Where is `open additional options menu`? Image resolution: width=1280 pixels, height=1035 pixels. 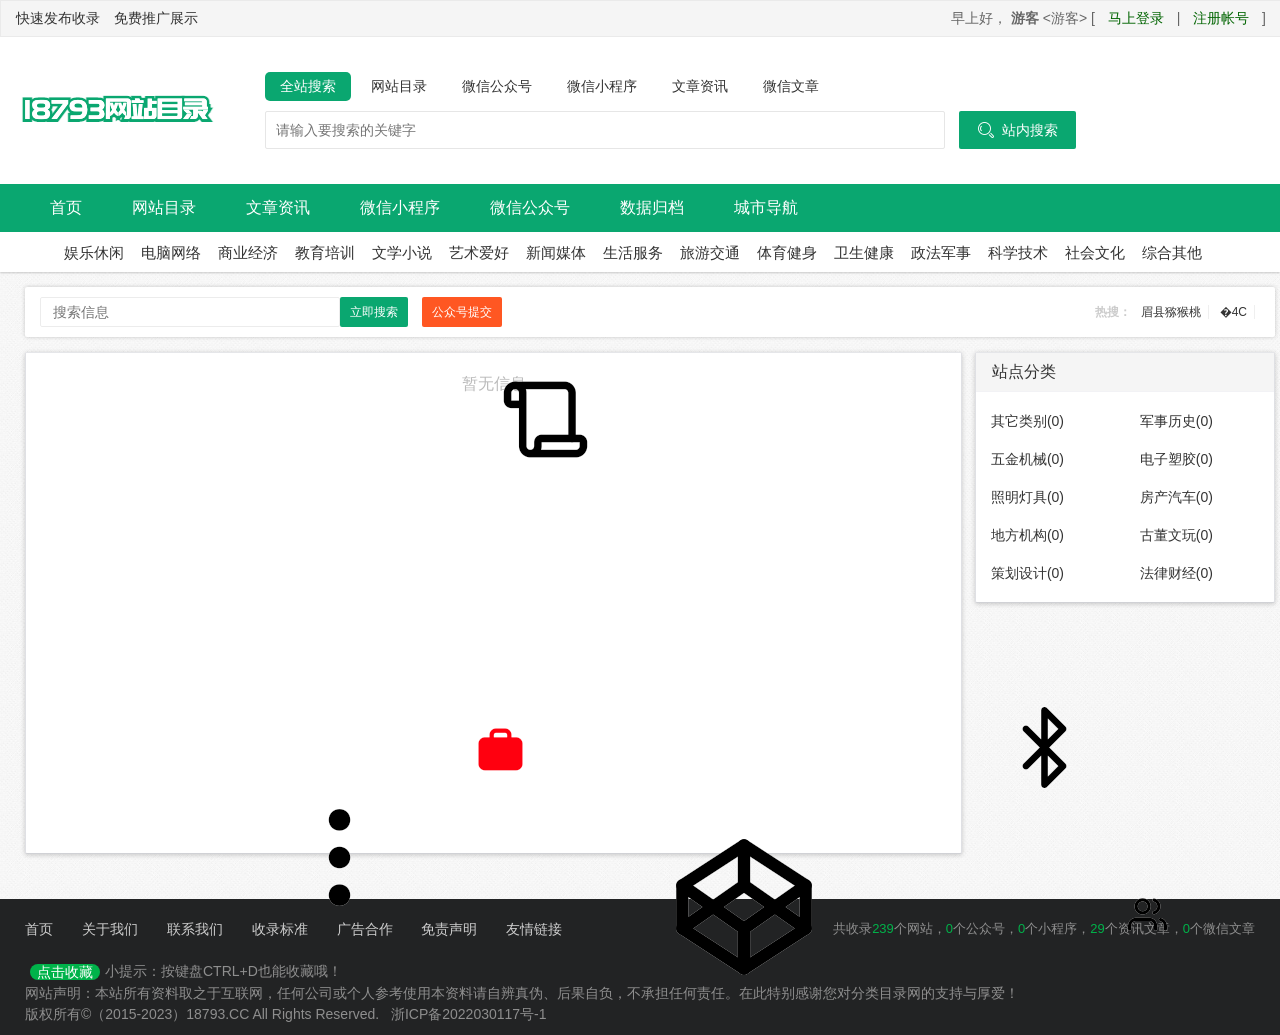 open additional options menu is located at coordinates (339, 857).